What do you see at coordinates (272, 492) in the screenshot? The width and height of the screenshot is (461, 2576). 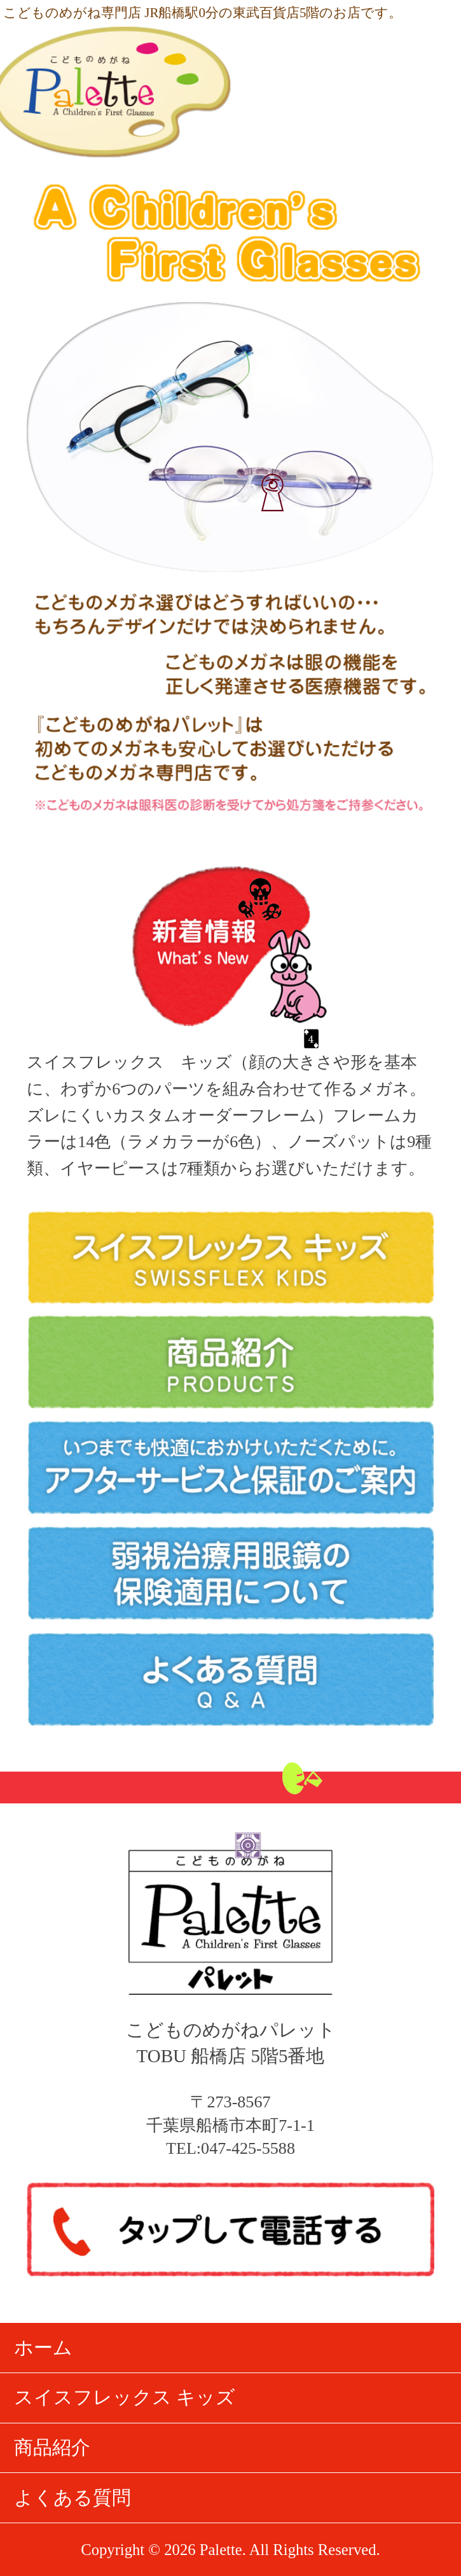 I see `indicates someone may be watching or monitoring activity` at bounding box center [272, 492].